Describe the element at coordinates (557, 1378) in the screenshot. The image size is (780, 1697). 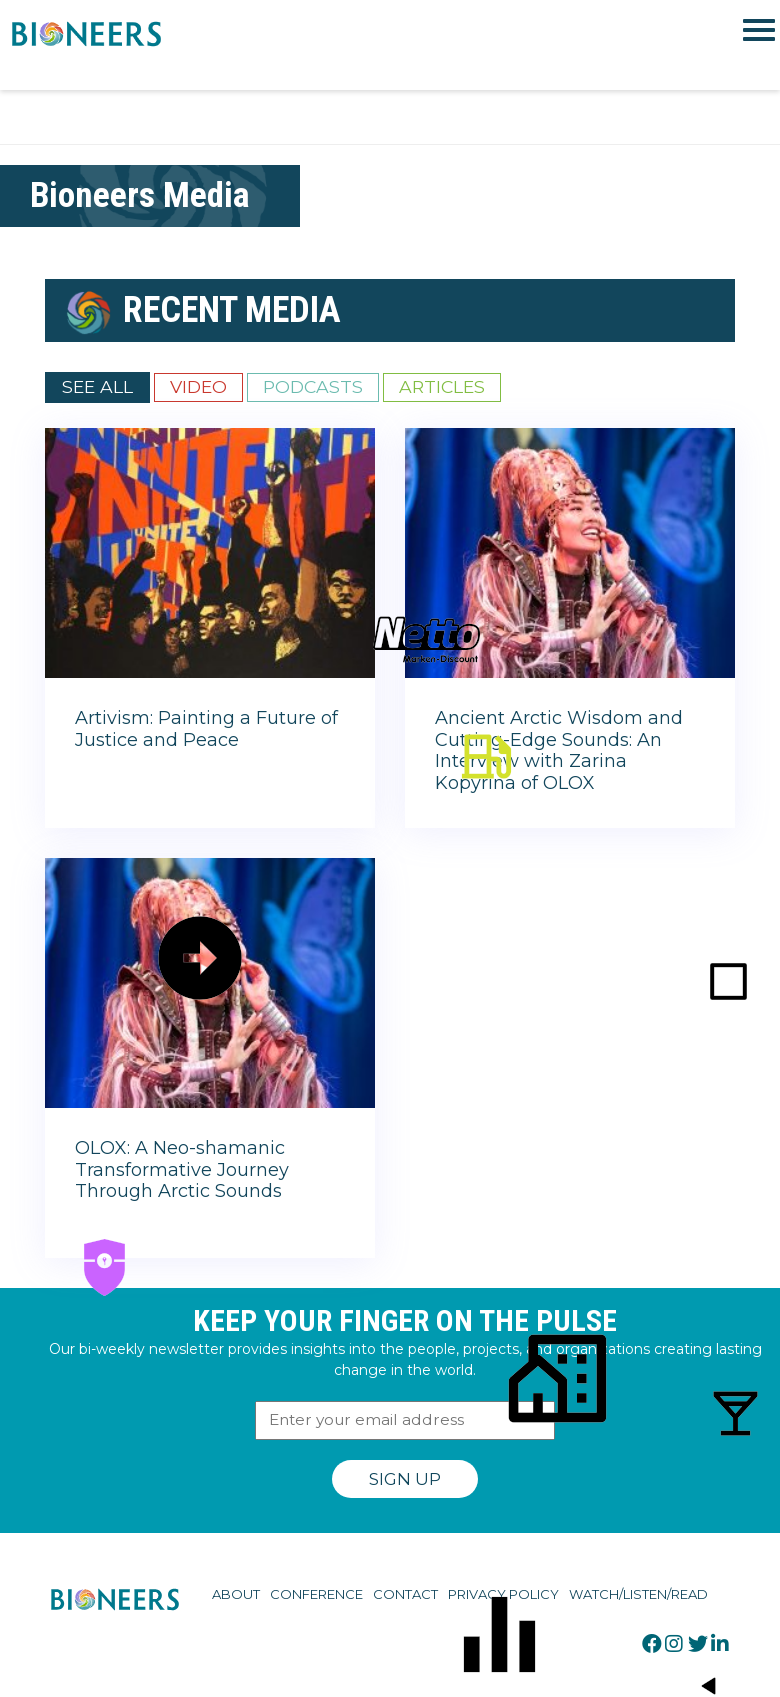
I see `access community or neighborhood features` at that location.